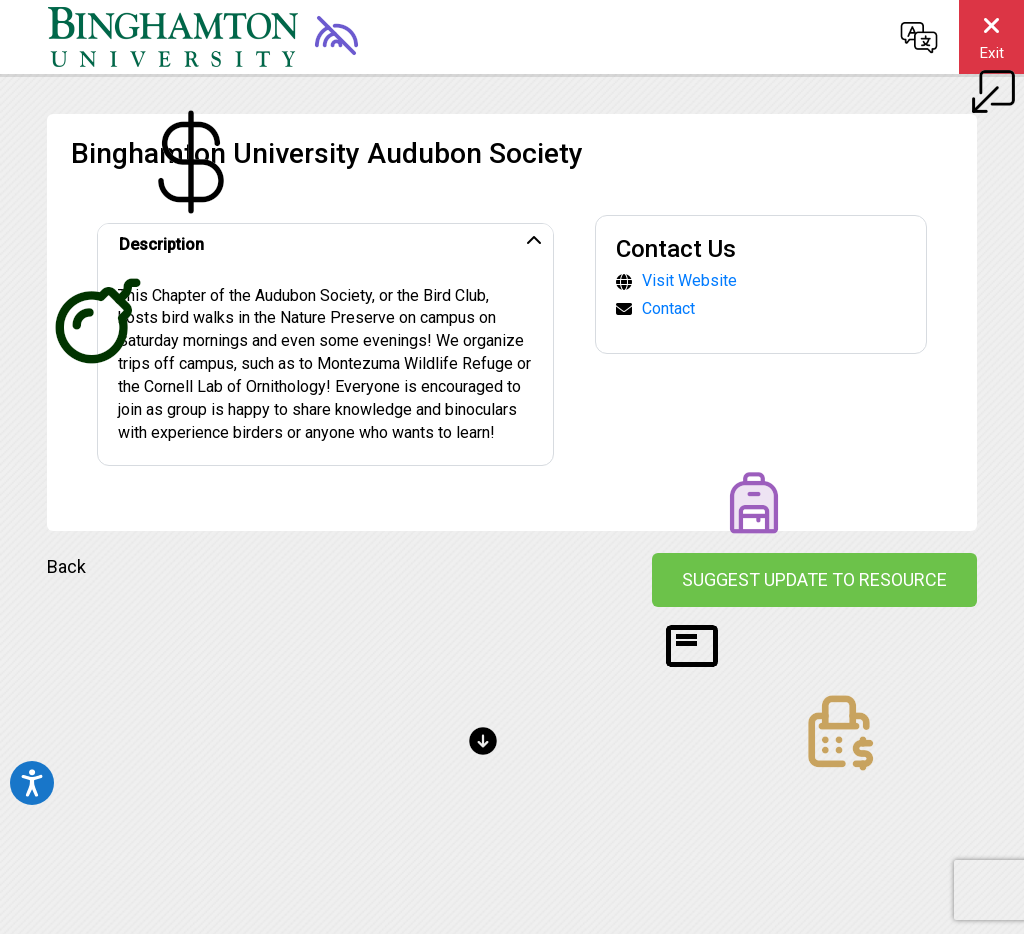 This screenshot has height=934, width=1024. Describe the element at coordinates (692, 646) in the screenshot. I see `view featured playlist` at that location.